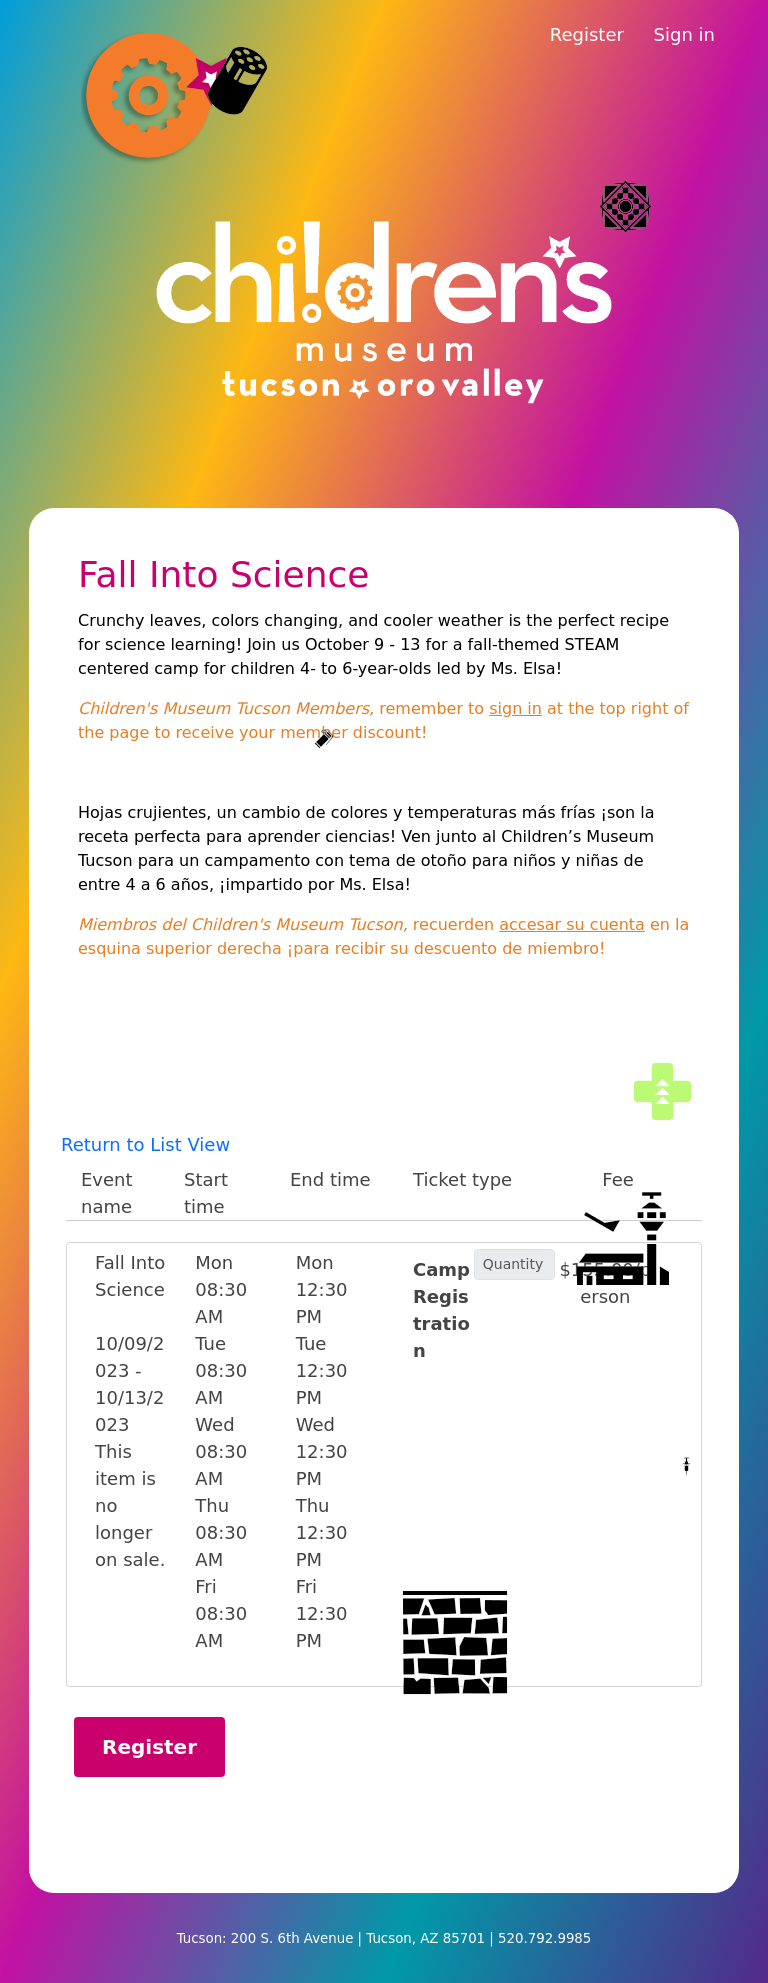  What do you see at coordinates (686, 1466) in the screenshot?
I see `access health or medical settings` at bounding box center [686, 1466].